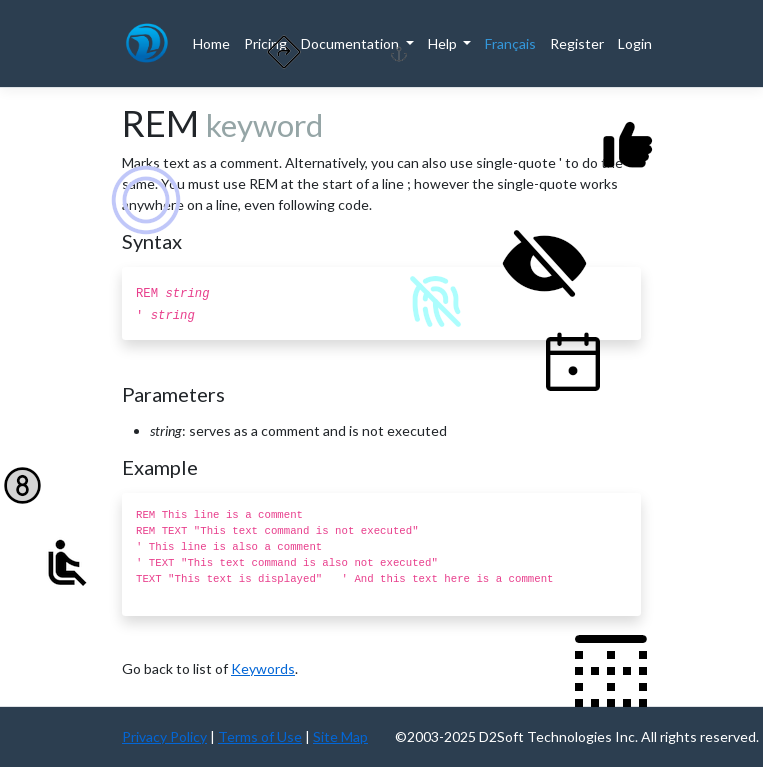 The width and height of the screenshot is (763, 767). I want to click on indicates item number eight in a list or sequence, so click(22, 485).